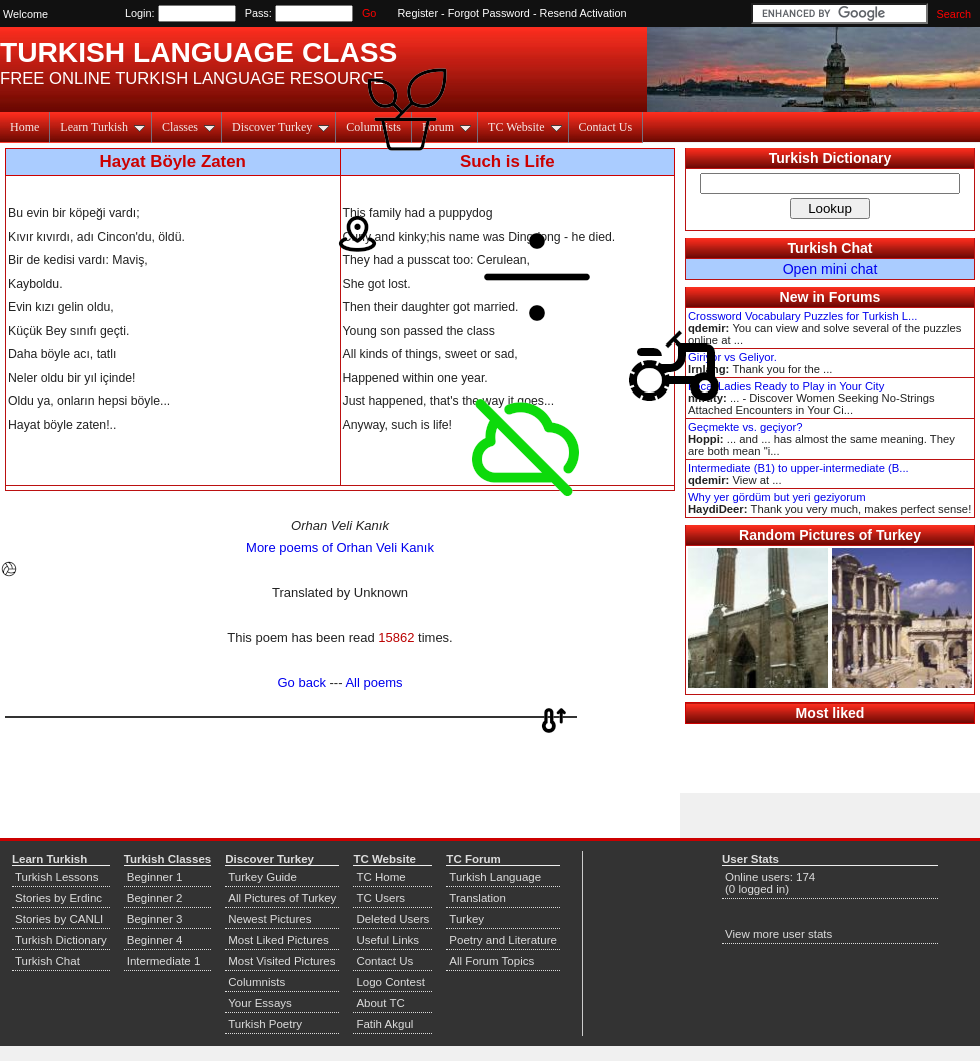 The width and height of the screenshot is (980, 1061). I want to click on access plant care or gardening features, so click(405, 109).